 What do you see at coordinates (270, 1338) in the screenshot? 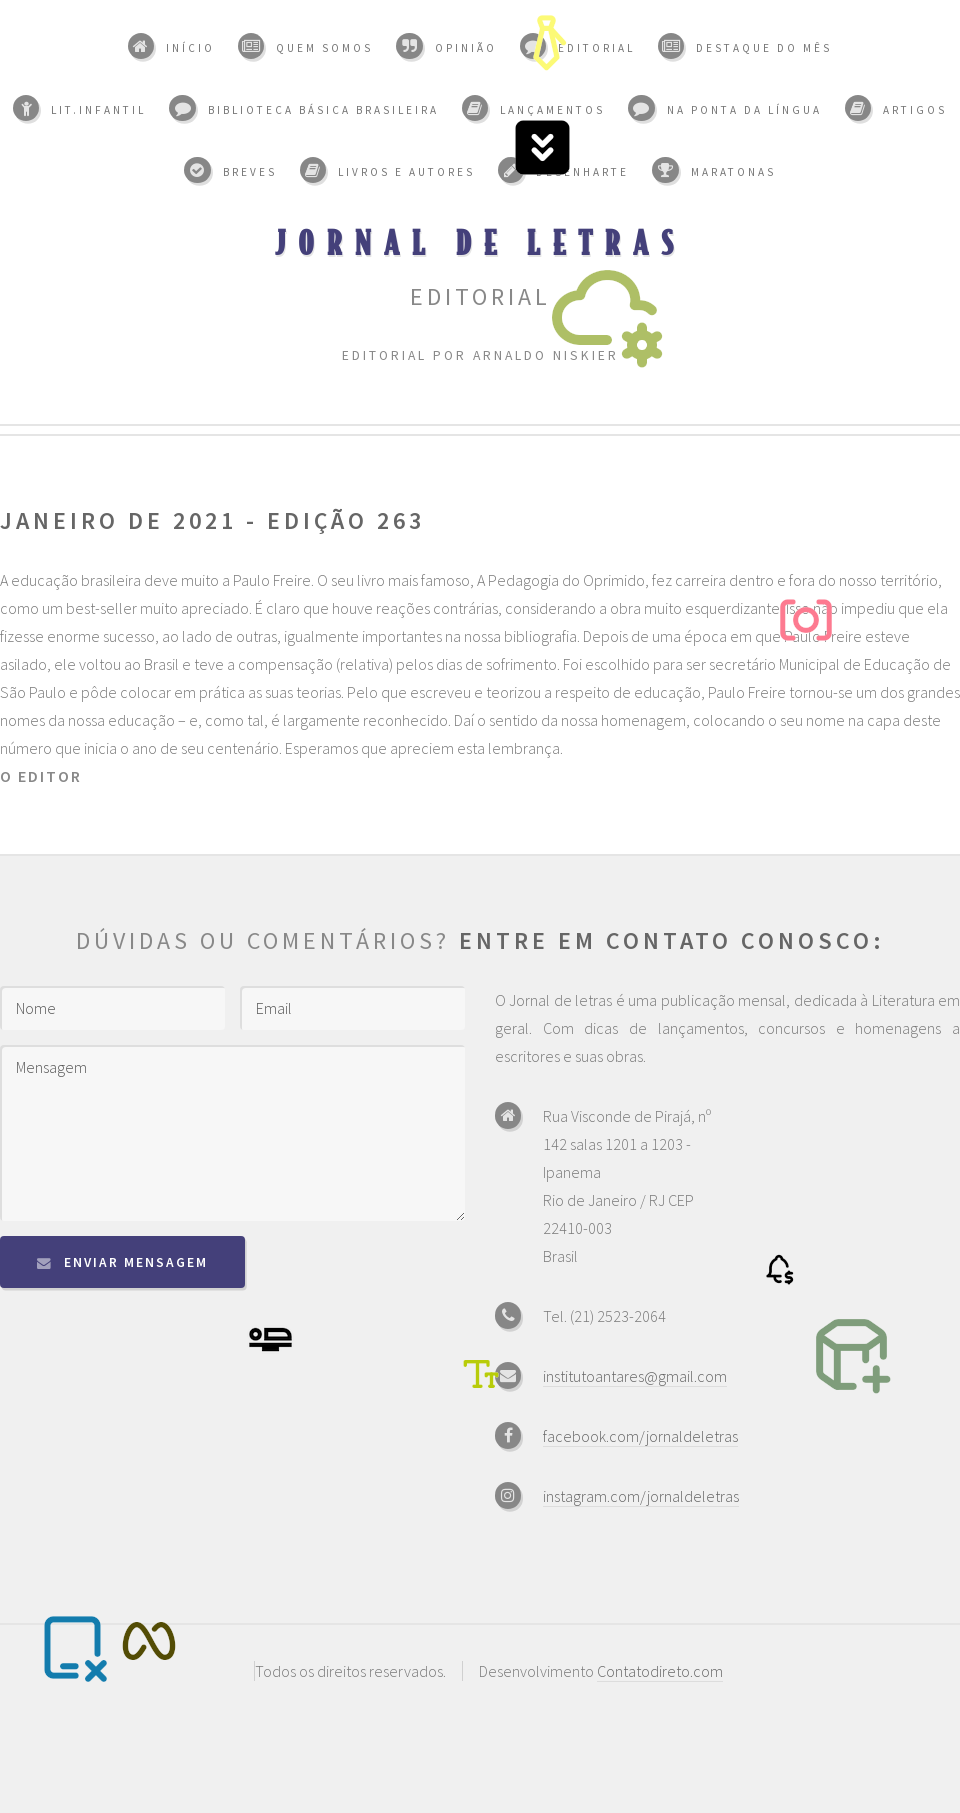
I see `select flat bed seat option for flight` at bounding box center [270, 1338].